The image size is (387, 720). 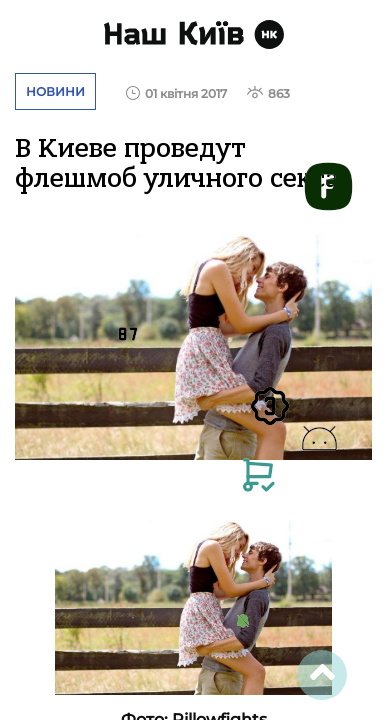 I want to click on copy items to another cart, so click(x=258, y=475).